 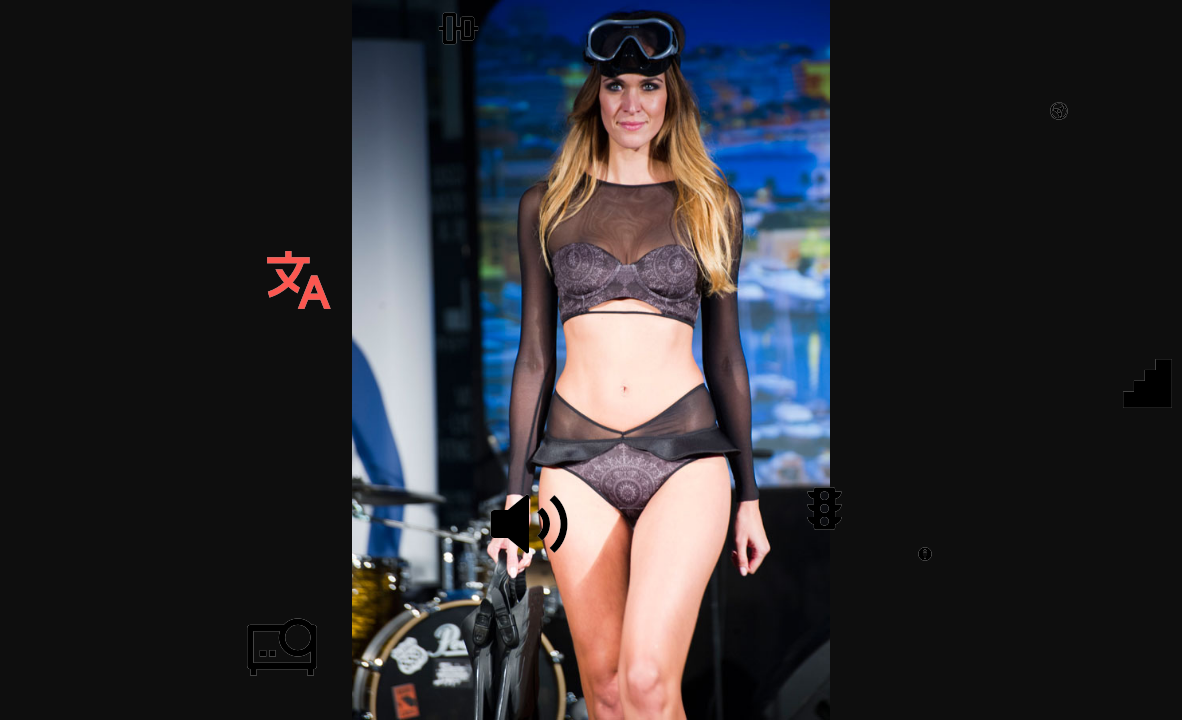 I want to click on translate text to another language, so click(x=297, y=281).